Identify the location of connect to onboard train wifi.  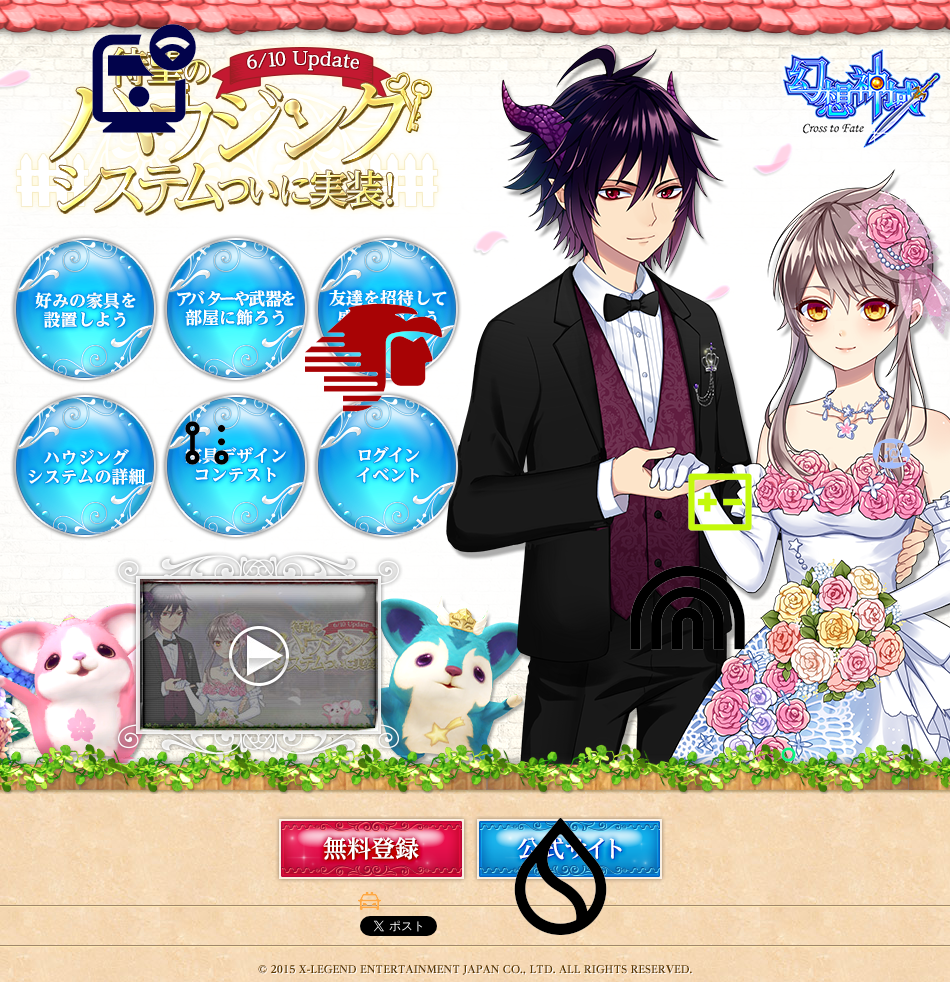
(139, 81).